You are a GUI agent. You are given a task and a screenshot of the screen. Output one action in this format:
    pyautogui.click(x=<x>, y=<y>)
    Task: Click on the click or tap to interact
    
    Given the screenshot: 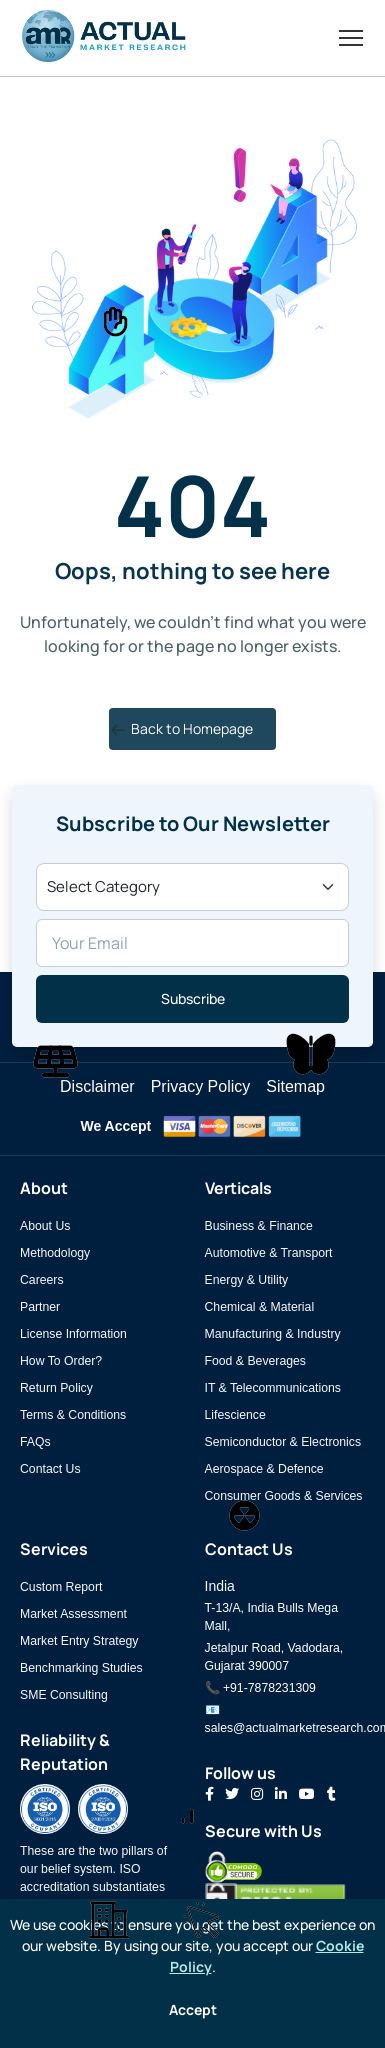 What is the action you would take?
    pyautogui.click(x=203, y=1922)
    